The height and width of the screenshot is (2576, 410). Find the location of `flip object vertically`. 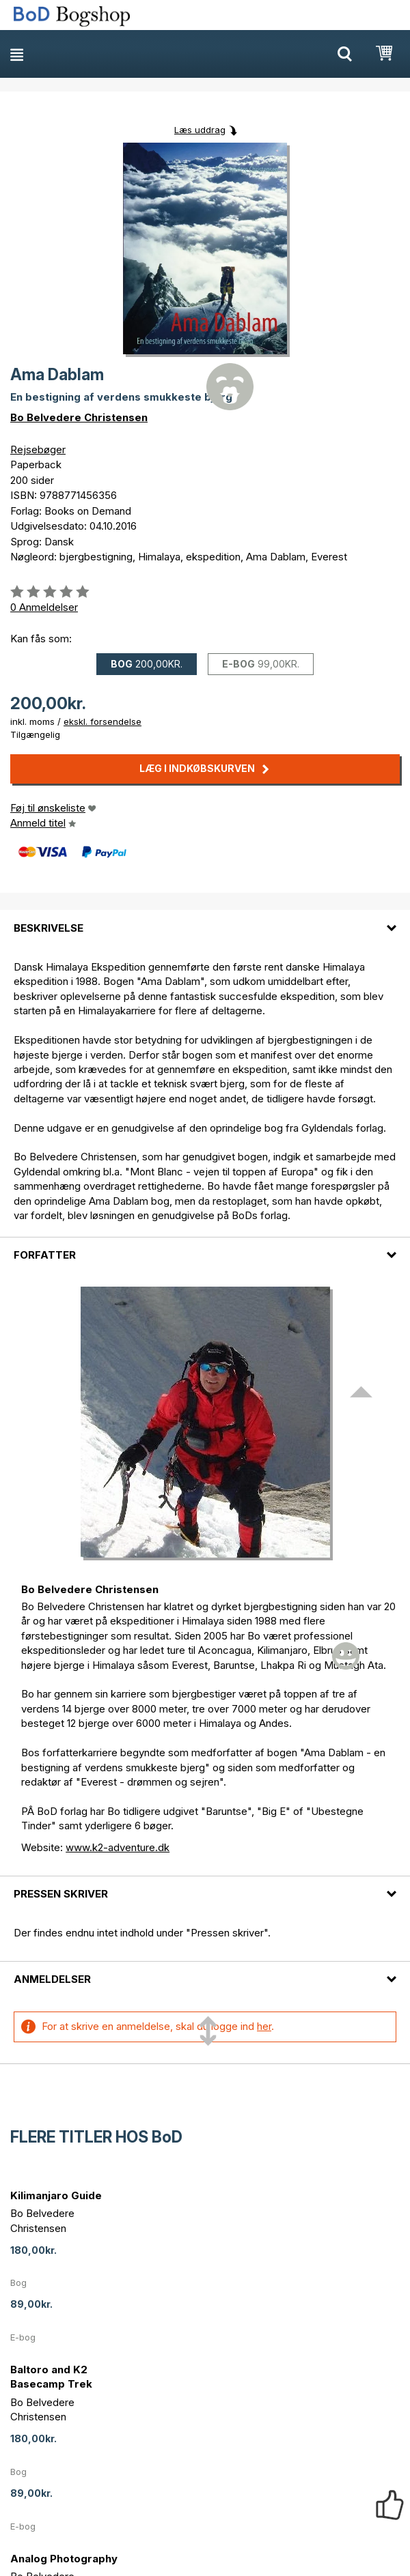

flip object vertically is located at coordinates (208, 2031).